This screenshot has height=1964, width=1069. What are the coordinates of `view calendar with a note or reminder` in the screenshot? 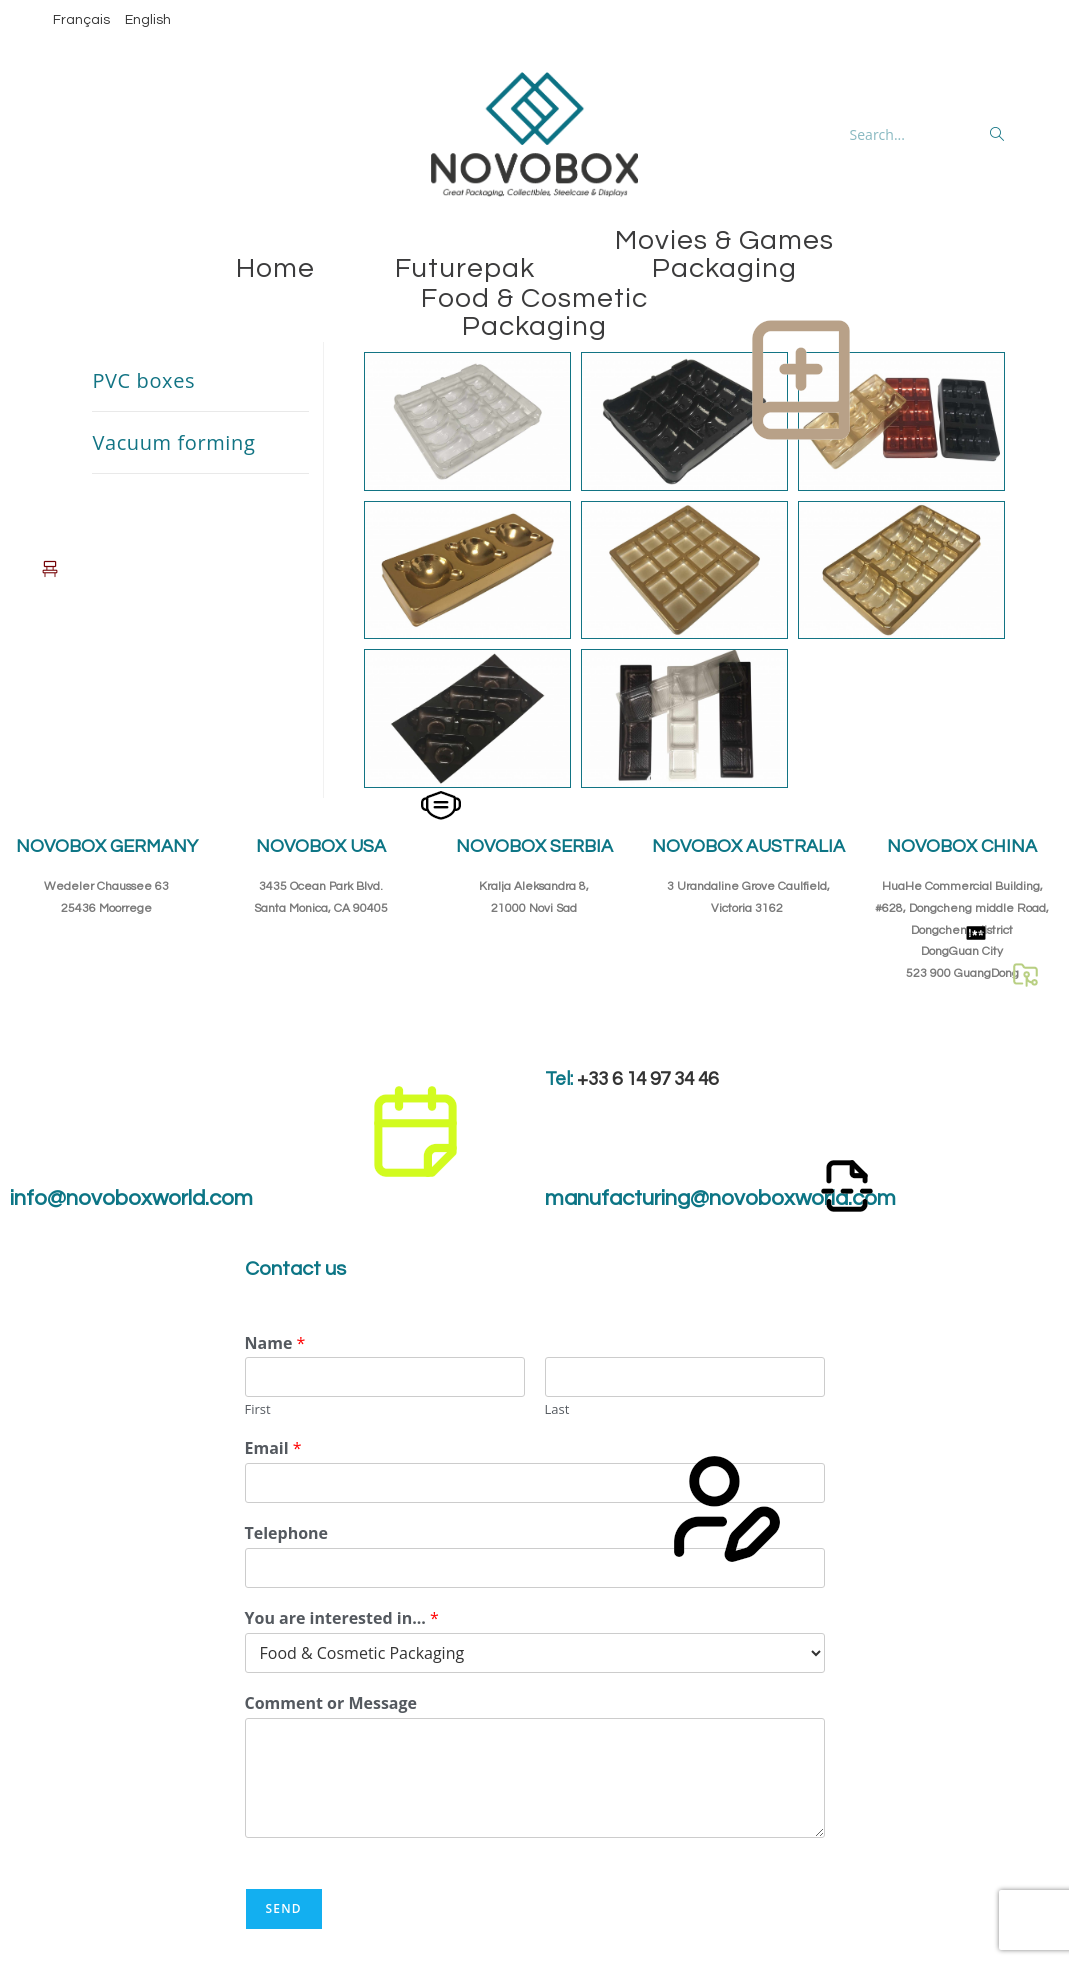 It's located at (415, 1131).